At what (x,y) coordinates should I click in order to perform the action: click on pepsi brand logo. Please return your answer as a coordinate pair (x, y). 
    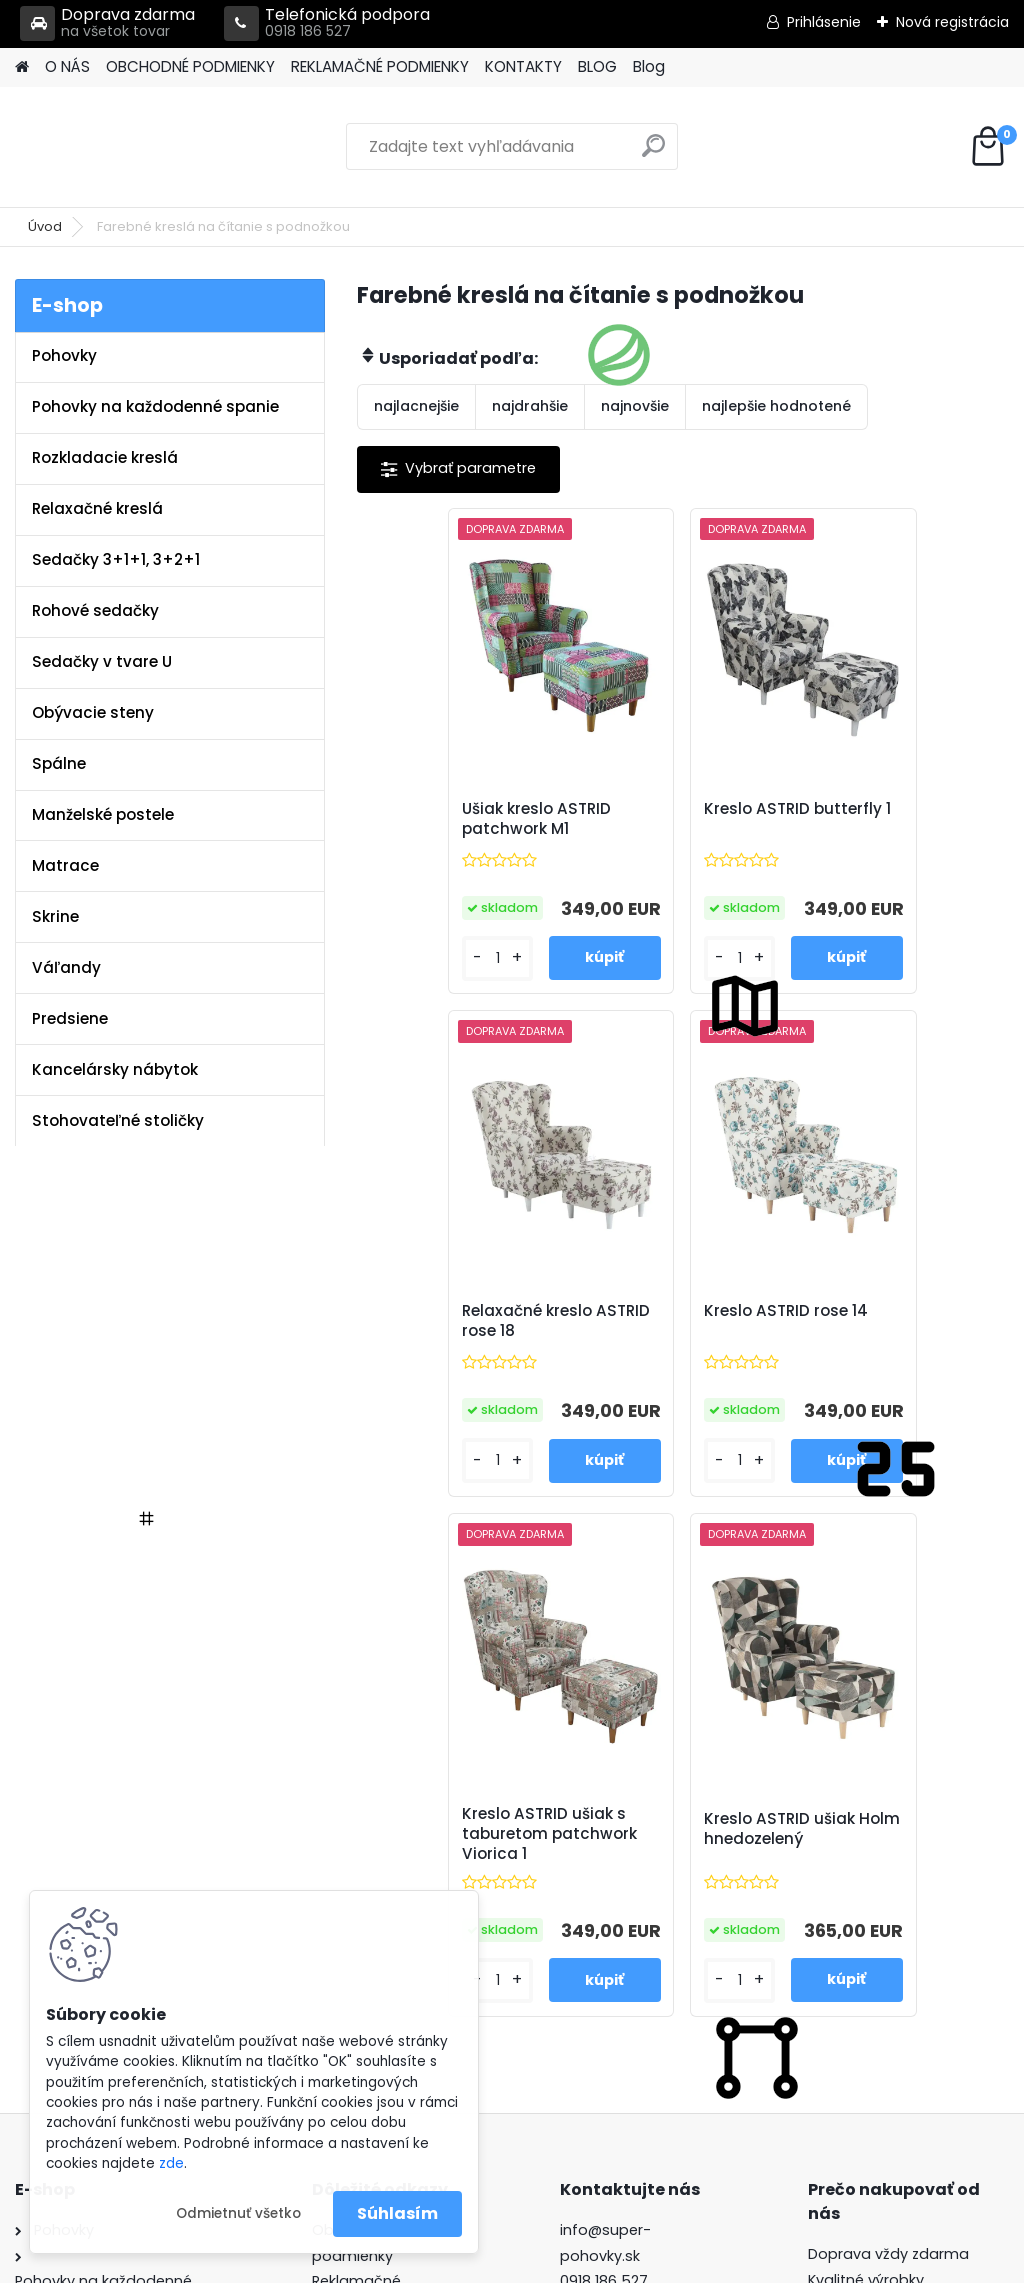
    Looking at the image, I should click on (619, 355).